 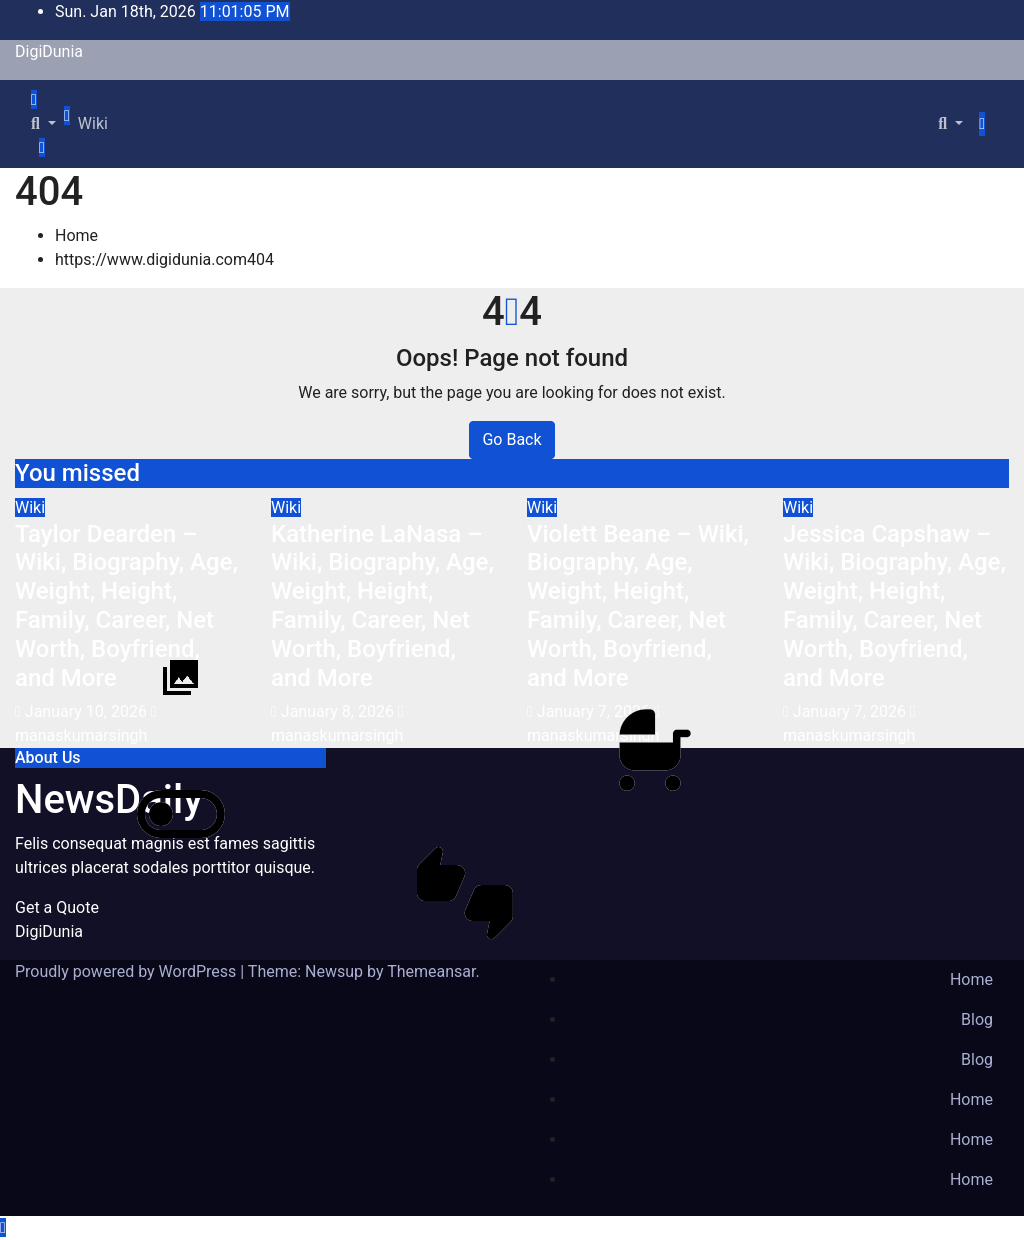 What do you see at coordinates (465, 893) in the screenshot?
I see `rate or provide feedback` at bounding box center [465, 893].